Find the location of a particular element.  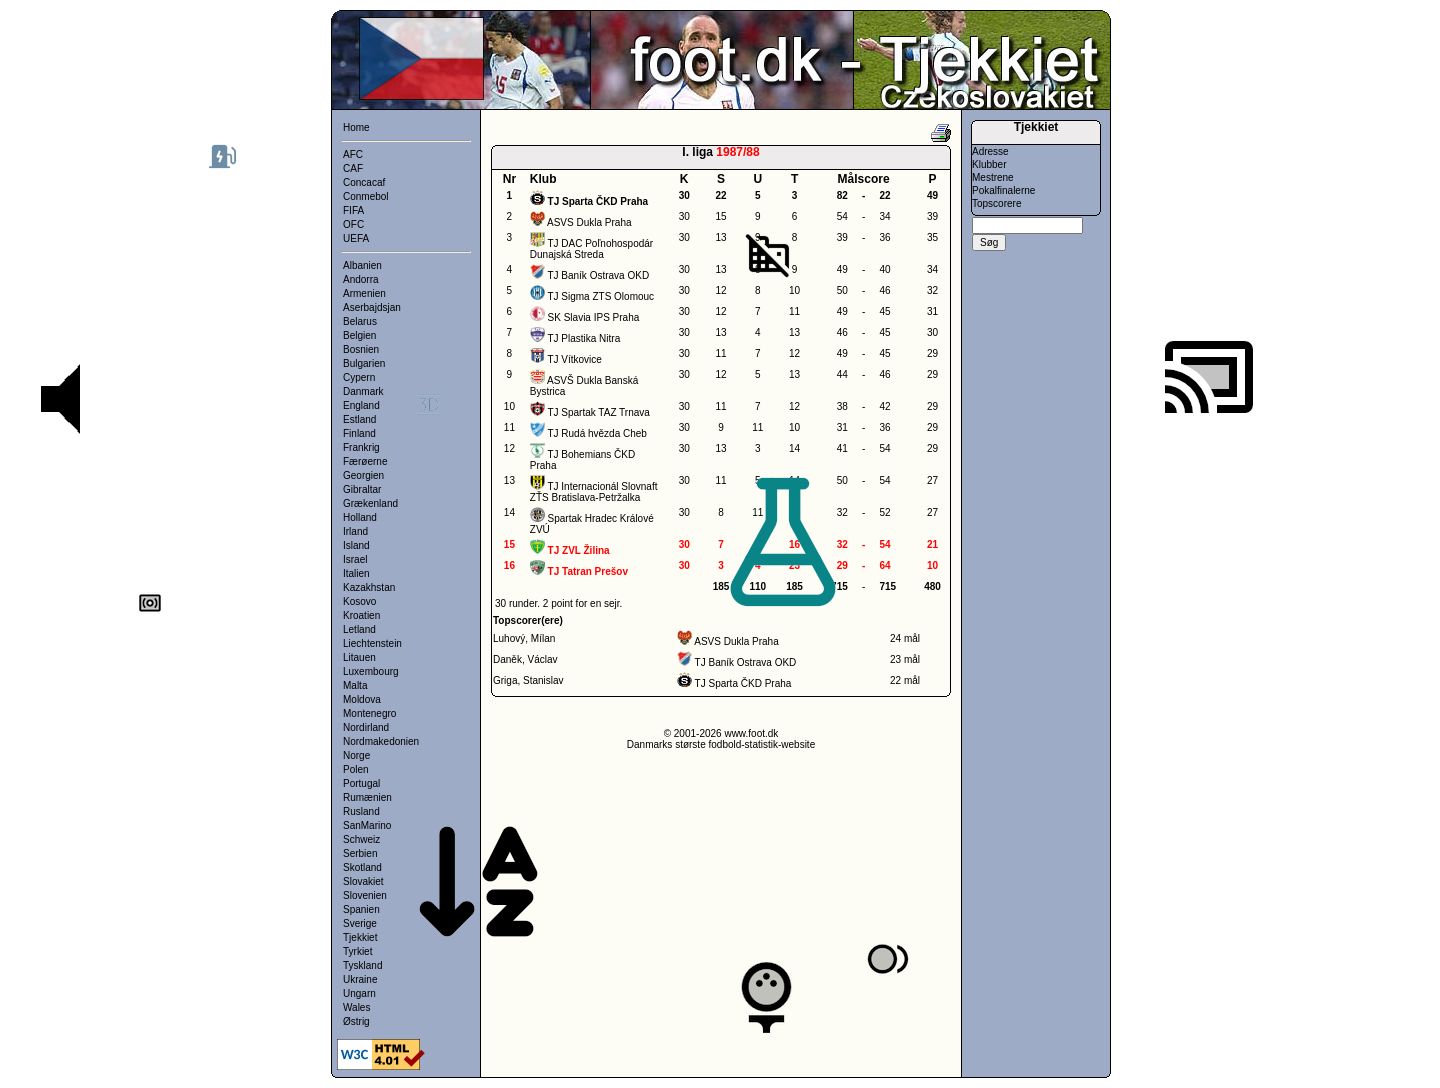

indicates active casting to a connected device is located at coordinates (1209, 377).